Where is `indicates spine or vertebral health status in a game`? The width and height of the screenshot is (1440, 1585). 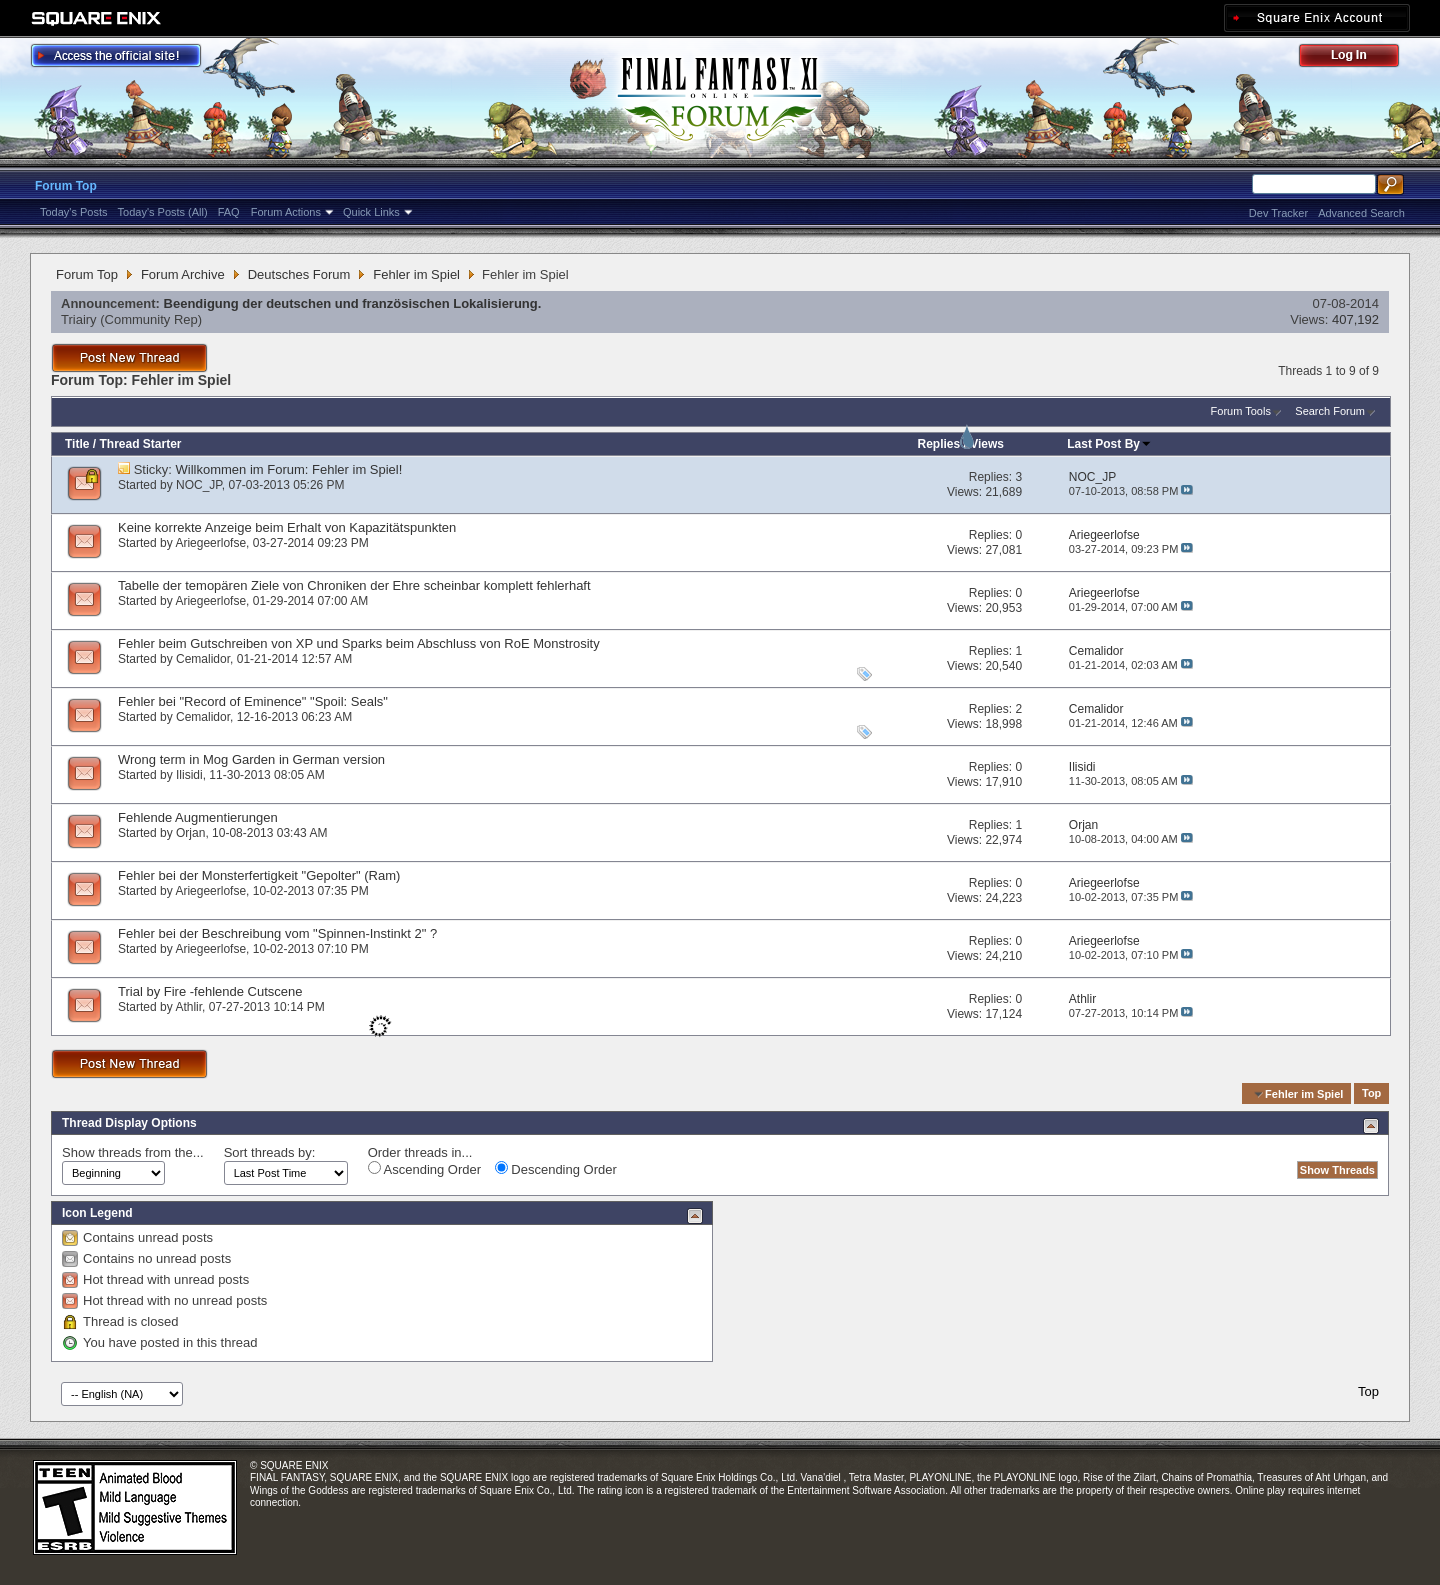
indicates spine or vertebral health status in a game is located at coordinates (380, 1026).